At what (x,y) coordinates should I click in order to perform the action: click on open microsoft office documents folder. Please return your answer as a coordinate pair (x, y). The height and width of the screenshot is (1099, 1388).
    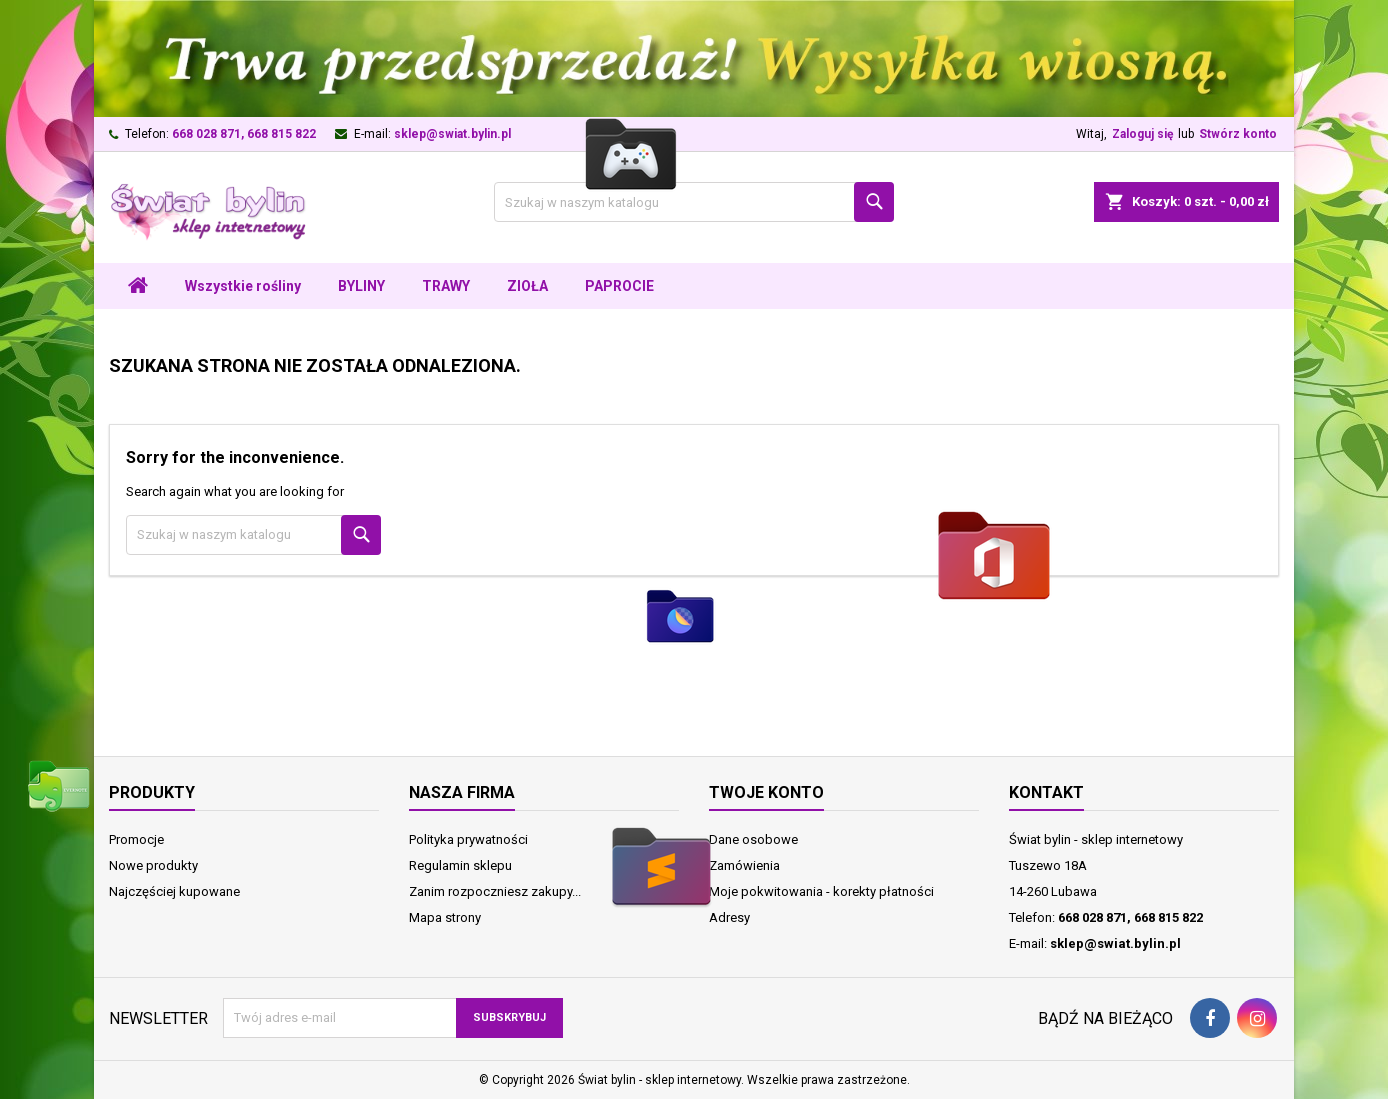
    Looking at the image, I should click on (993, 558).